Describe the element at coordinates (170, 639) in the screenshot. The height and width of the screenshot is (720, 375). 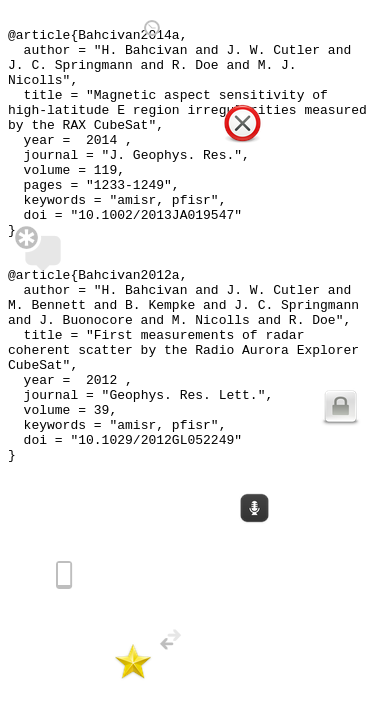
I see `indicates network data being received` at that location.